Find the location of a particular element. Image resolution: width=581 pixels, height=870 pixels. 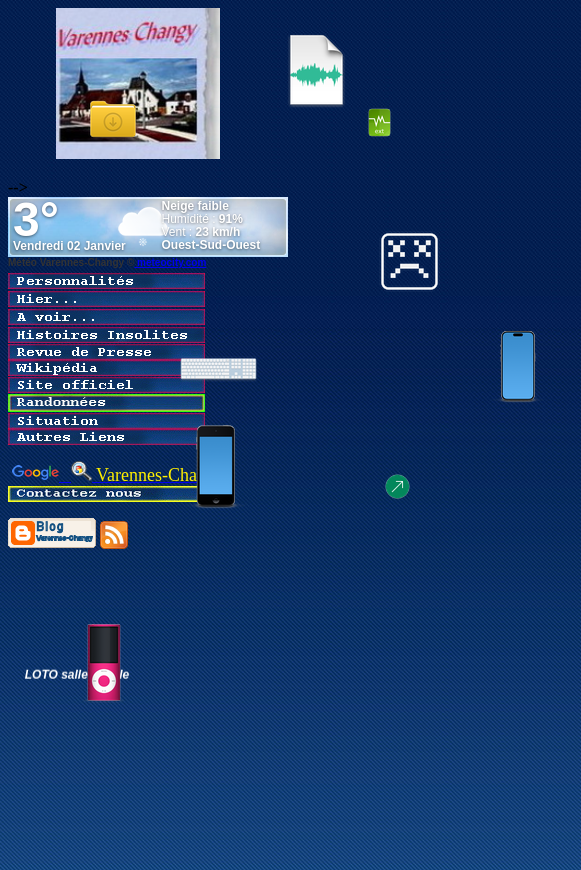

indicates a symbolic link or shortcut to another file is located at coordinates (397, 486).